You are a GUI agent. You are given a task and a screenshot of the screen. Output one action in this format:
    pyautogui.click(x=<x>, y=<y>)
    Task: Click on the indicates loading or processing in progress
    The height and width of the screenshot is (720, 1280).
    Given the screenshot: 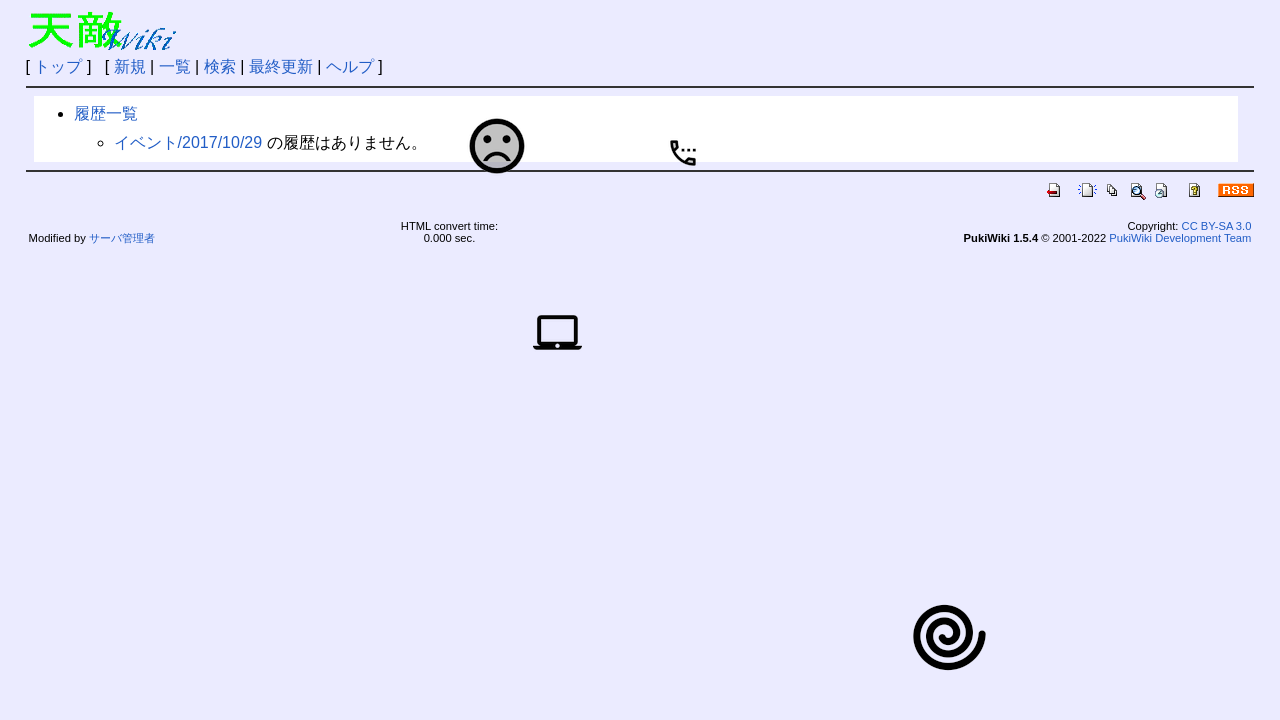 What is the action you would take?
    pyautogui.click(x=949, y=637)
    